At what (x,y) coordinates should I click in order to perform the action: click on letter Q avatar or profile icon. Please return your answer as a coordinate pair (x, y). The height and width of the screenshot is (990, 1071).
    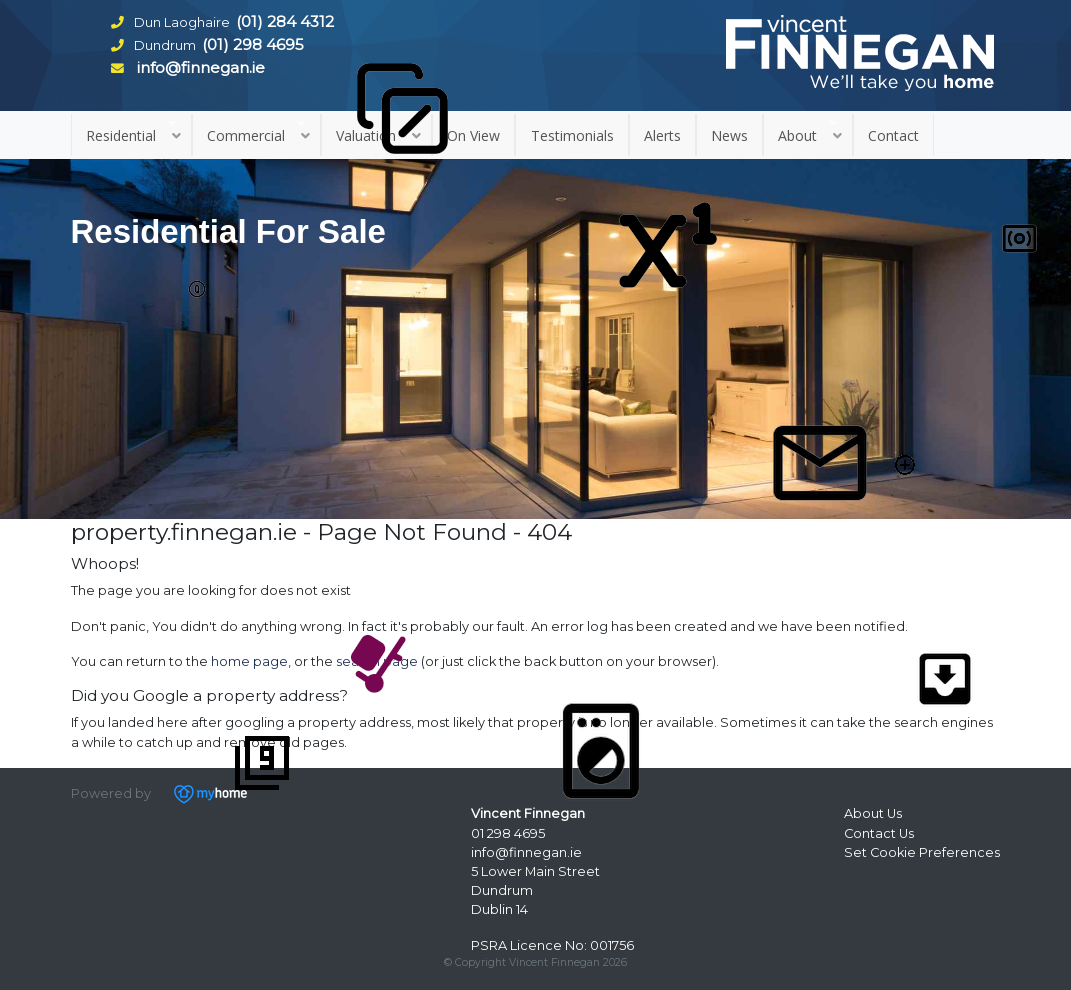
    Looking at the image, I should click on (197, 289).